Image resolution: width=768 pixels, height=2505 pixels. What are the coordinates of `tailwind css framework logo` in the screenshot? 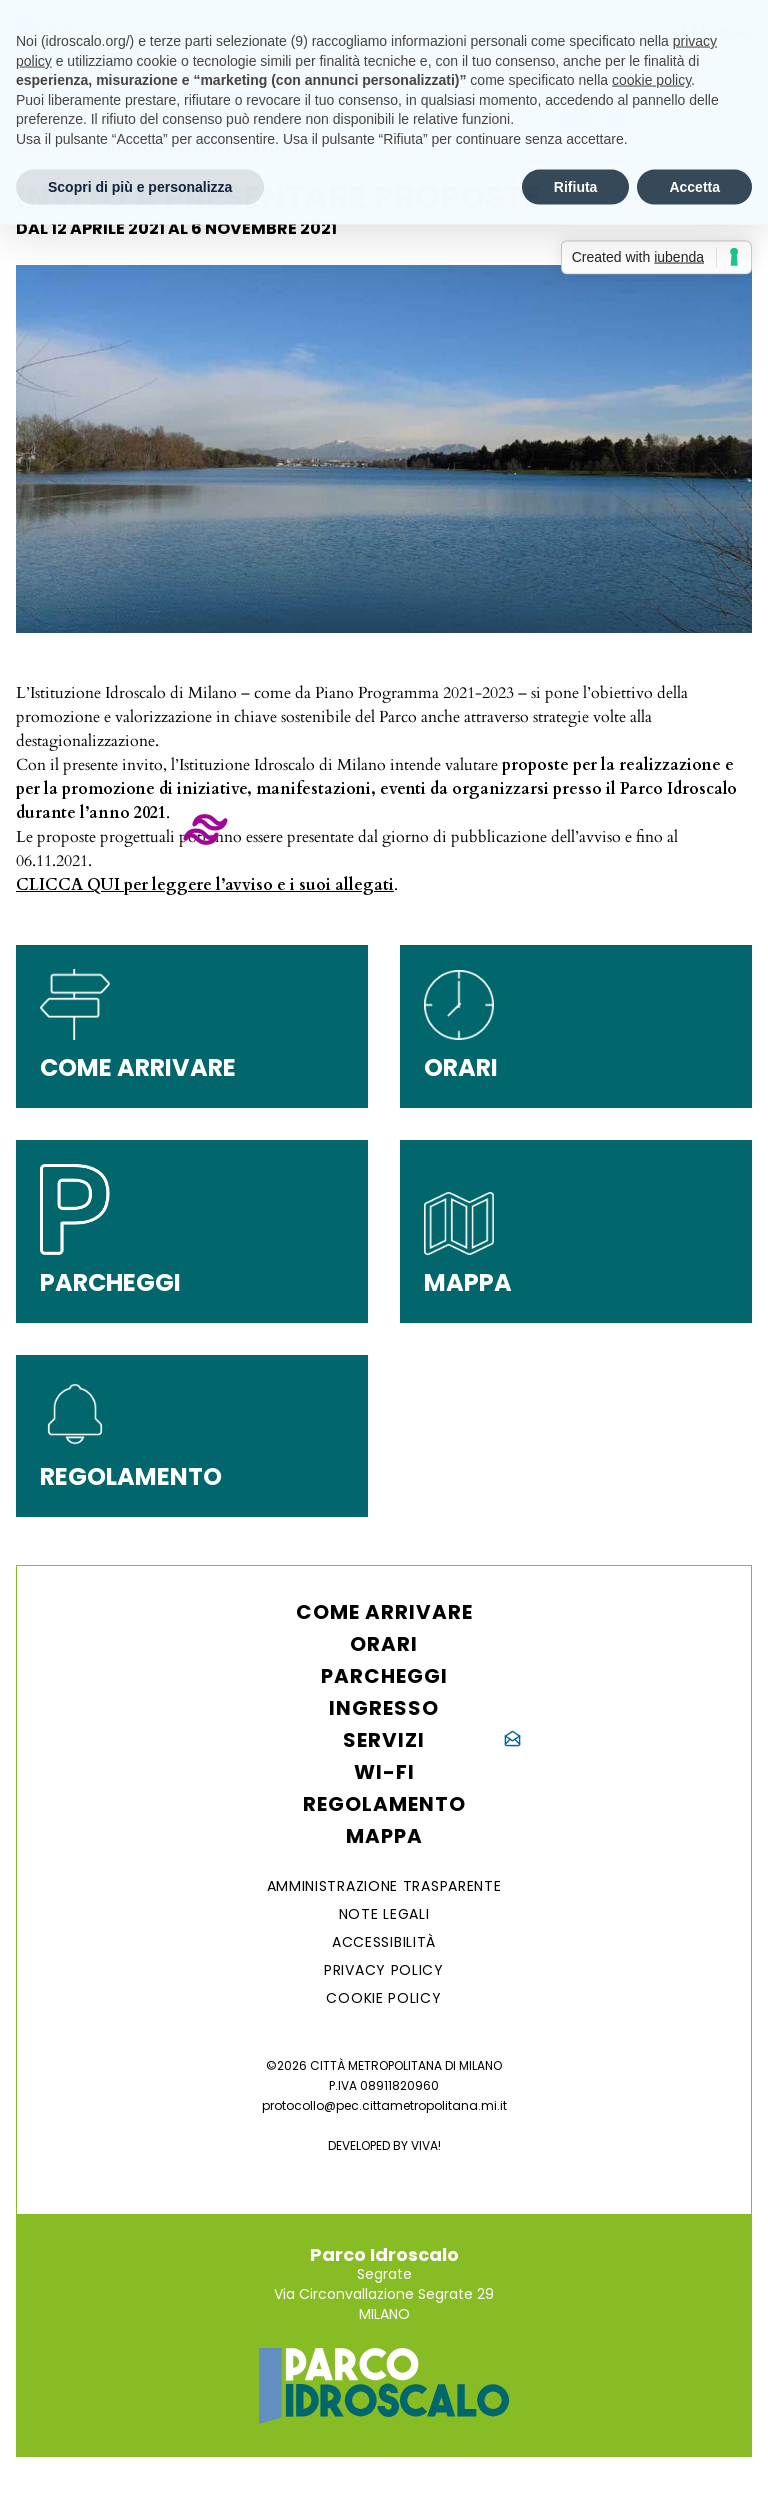 It's located at (205, 829).